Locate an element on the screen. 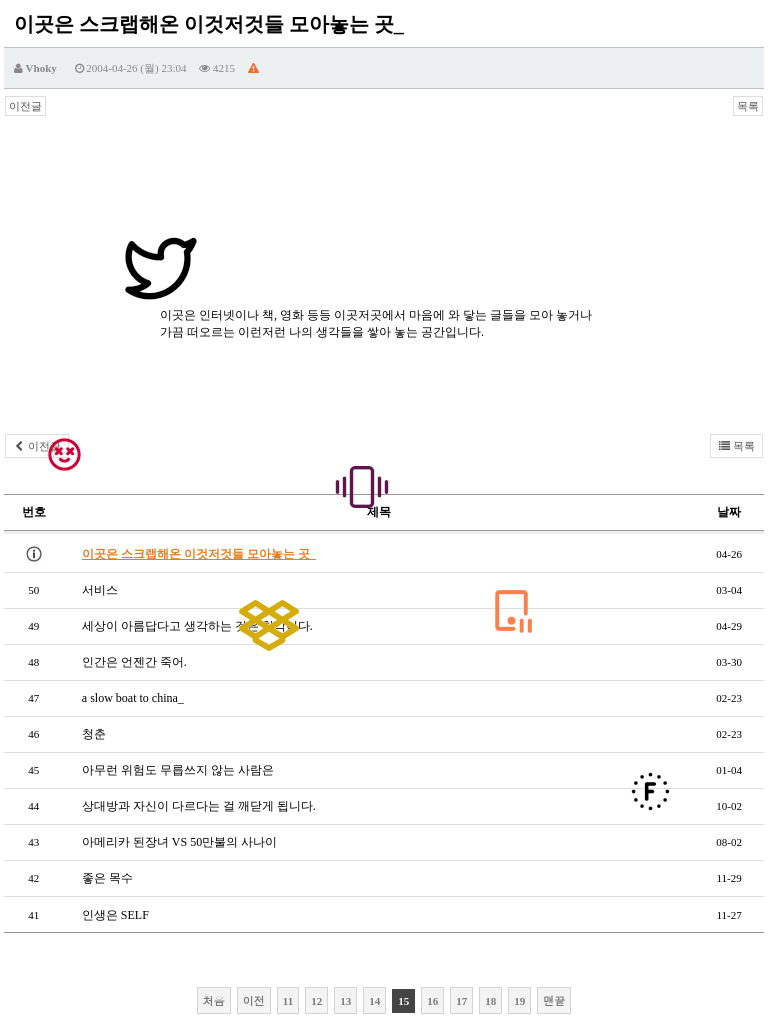  indicates a draft or pending Facebook connection is located at coordinates (650, 791).